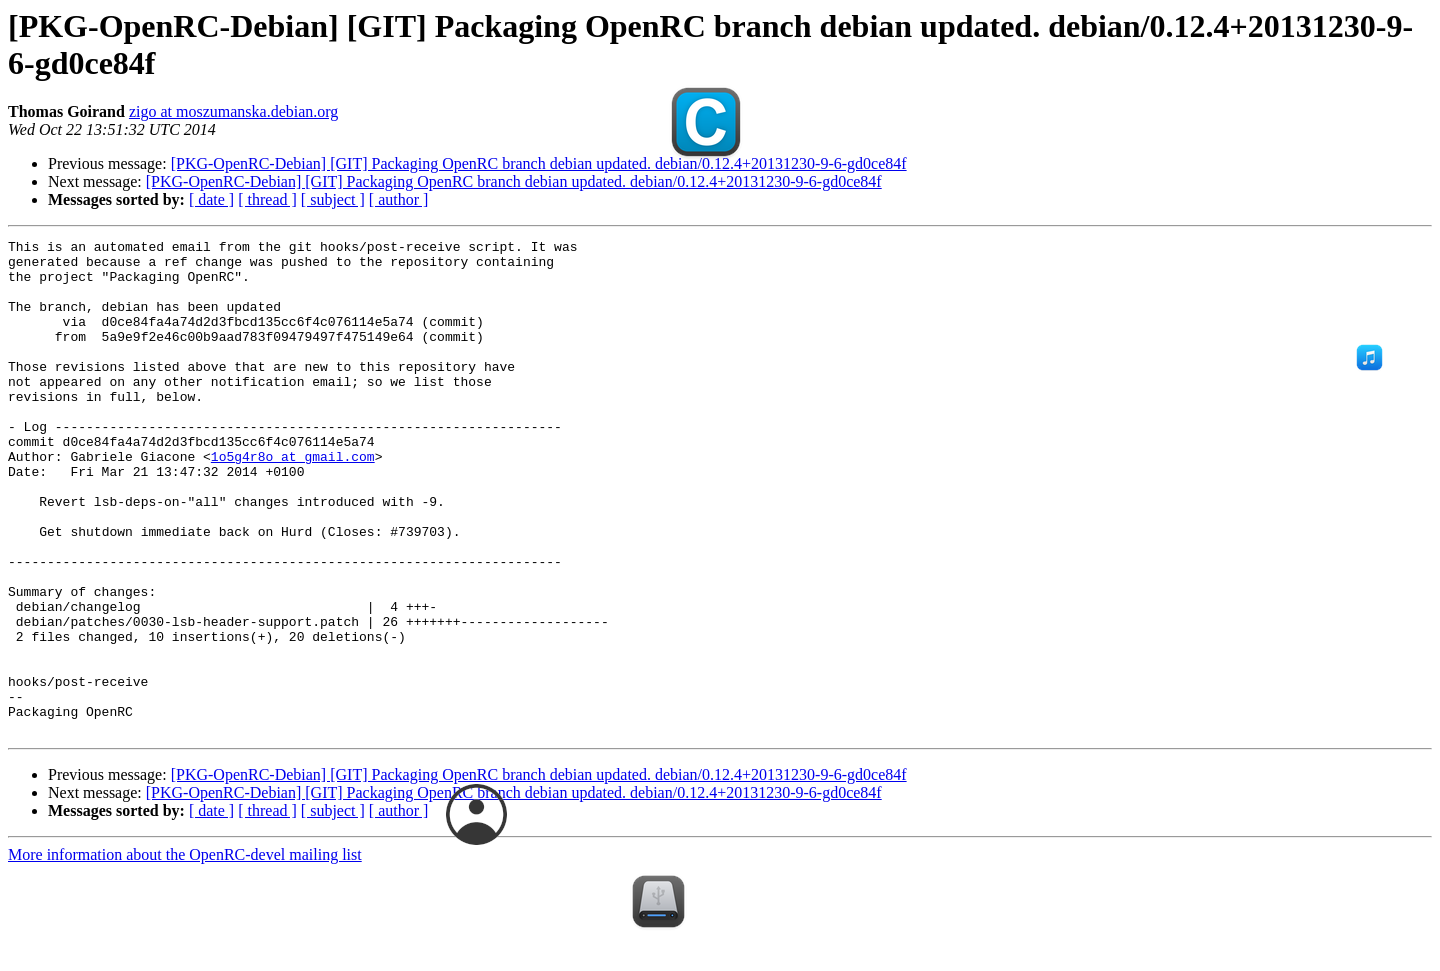 The width and height of the screenshot is (1440, 971). What do you see at coordinates (476, 814) in the screenshot?
I see `view user accounts or profiles` at bounding box center [476, 814].